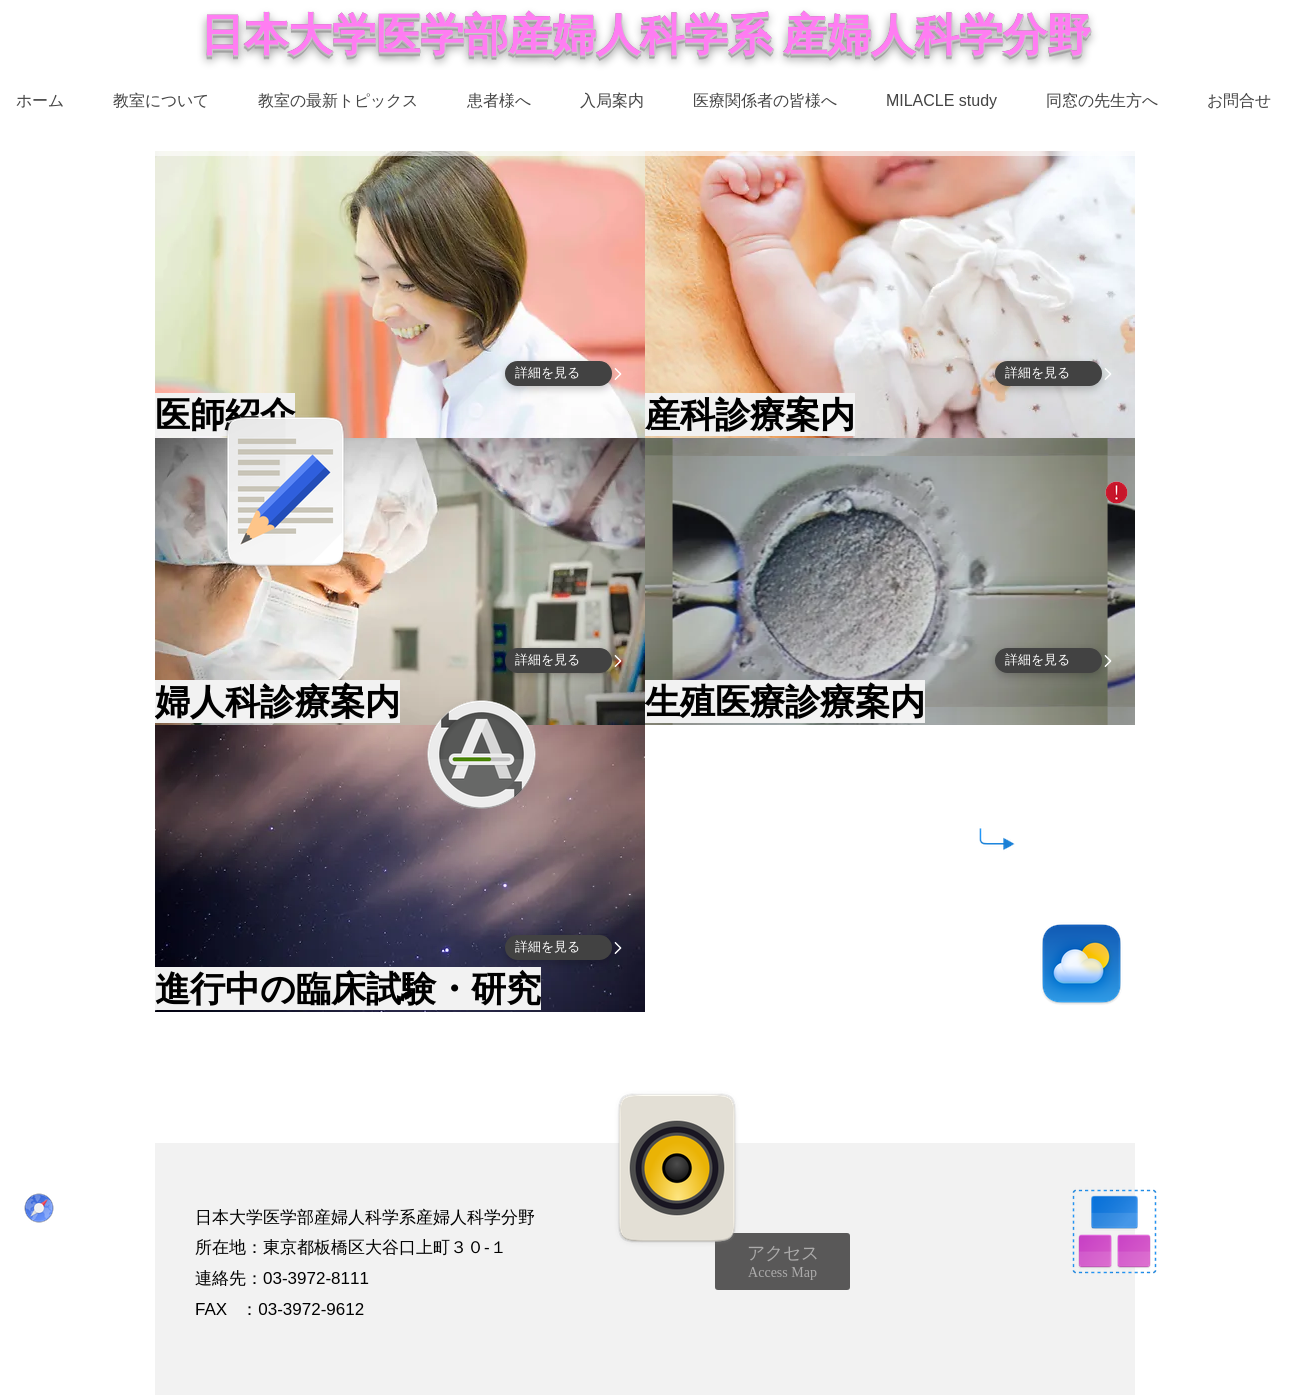  Describe the element at coordinates (1081, 963) in the screenshot. I see `open the weather app` at that location.